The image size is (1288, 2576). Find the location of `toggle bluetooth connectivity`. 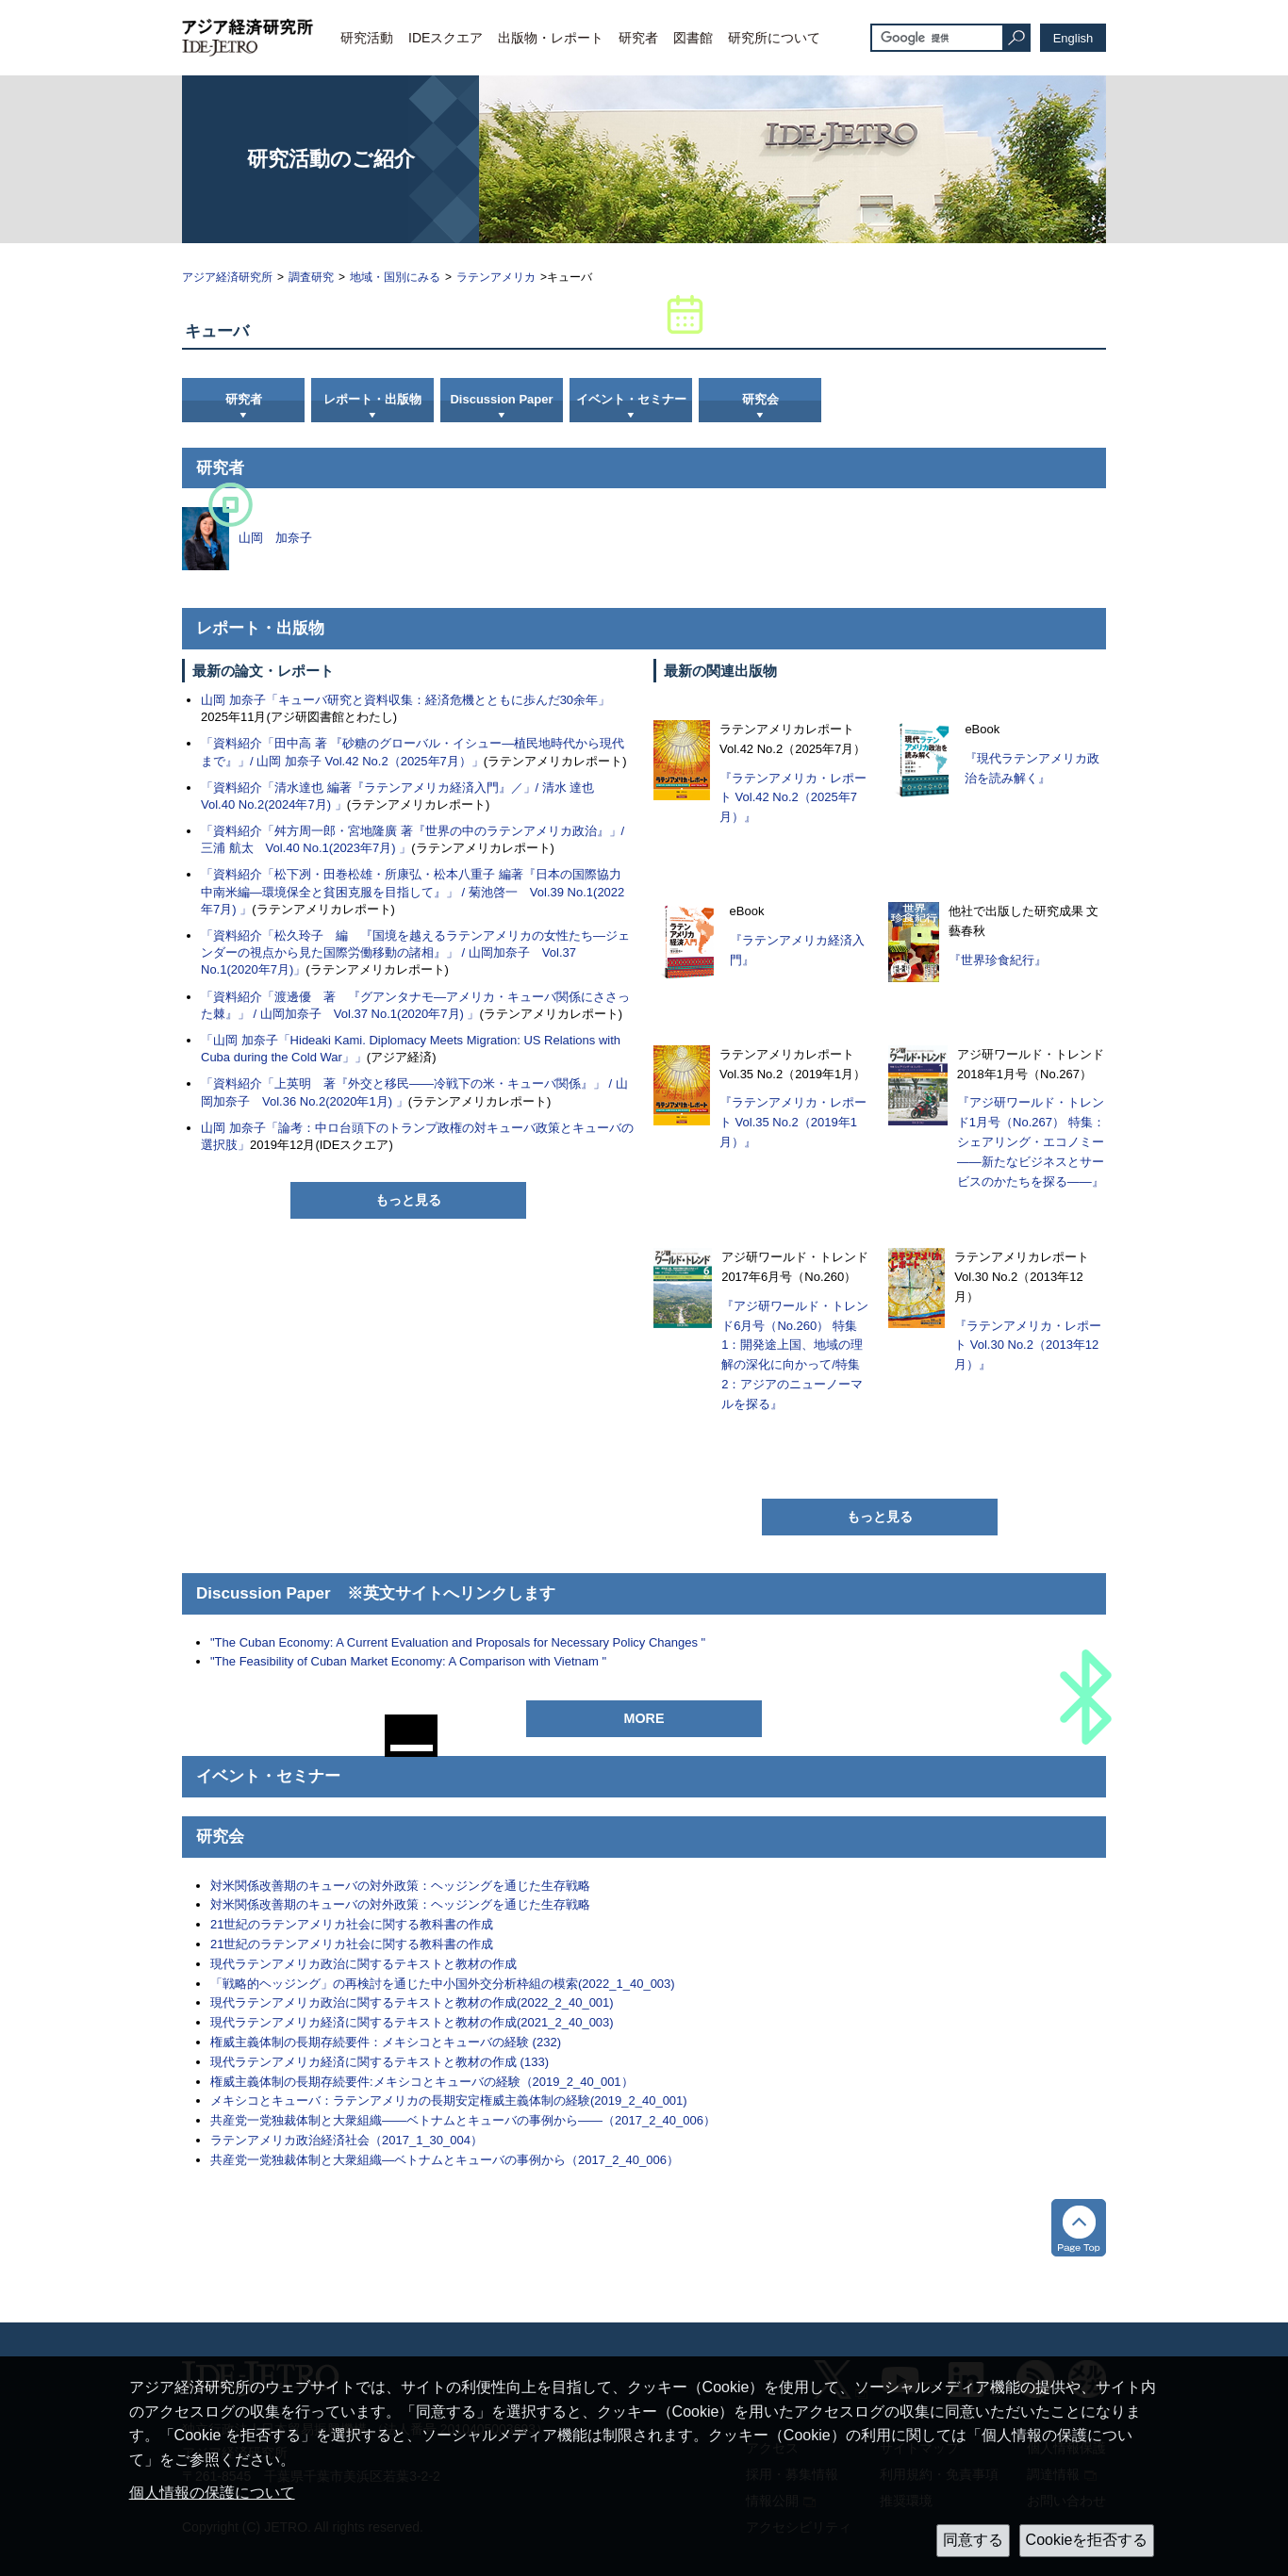

toggle bluetooth connectivity is located at coordinates (1085, 1697).